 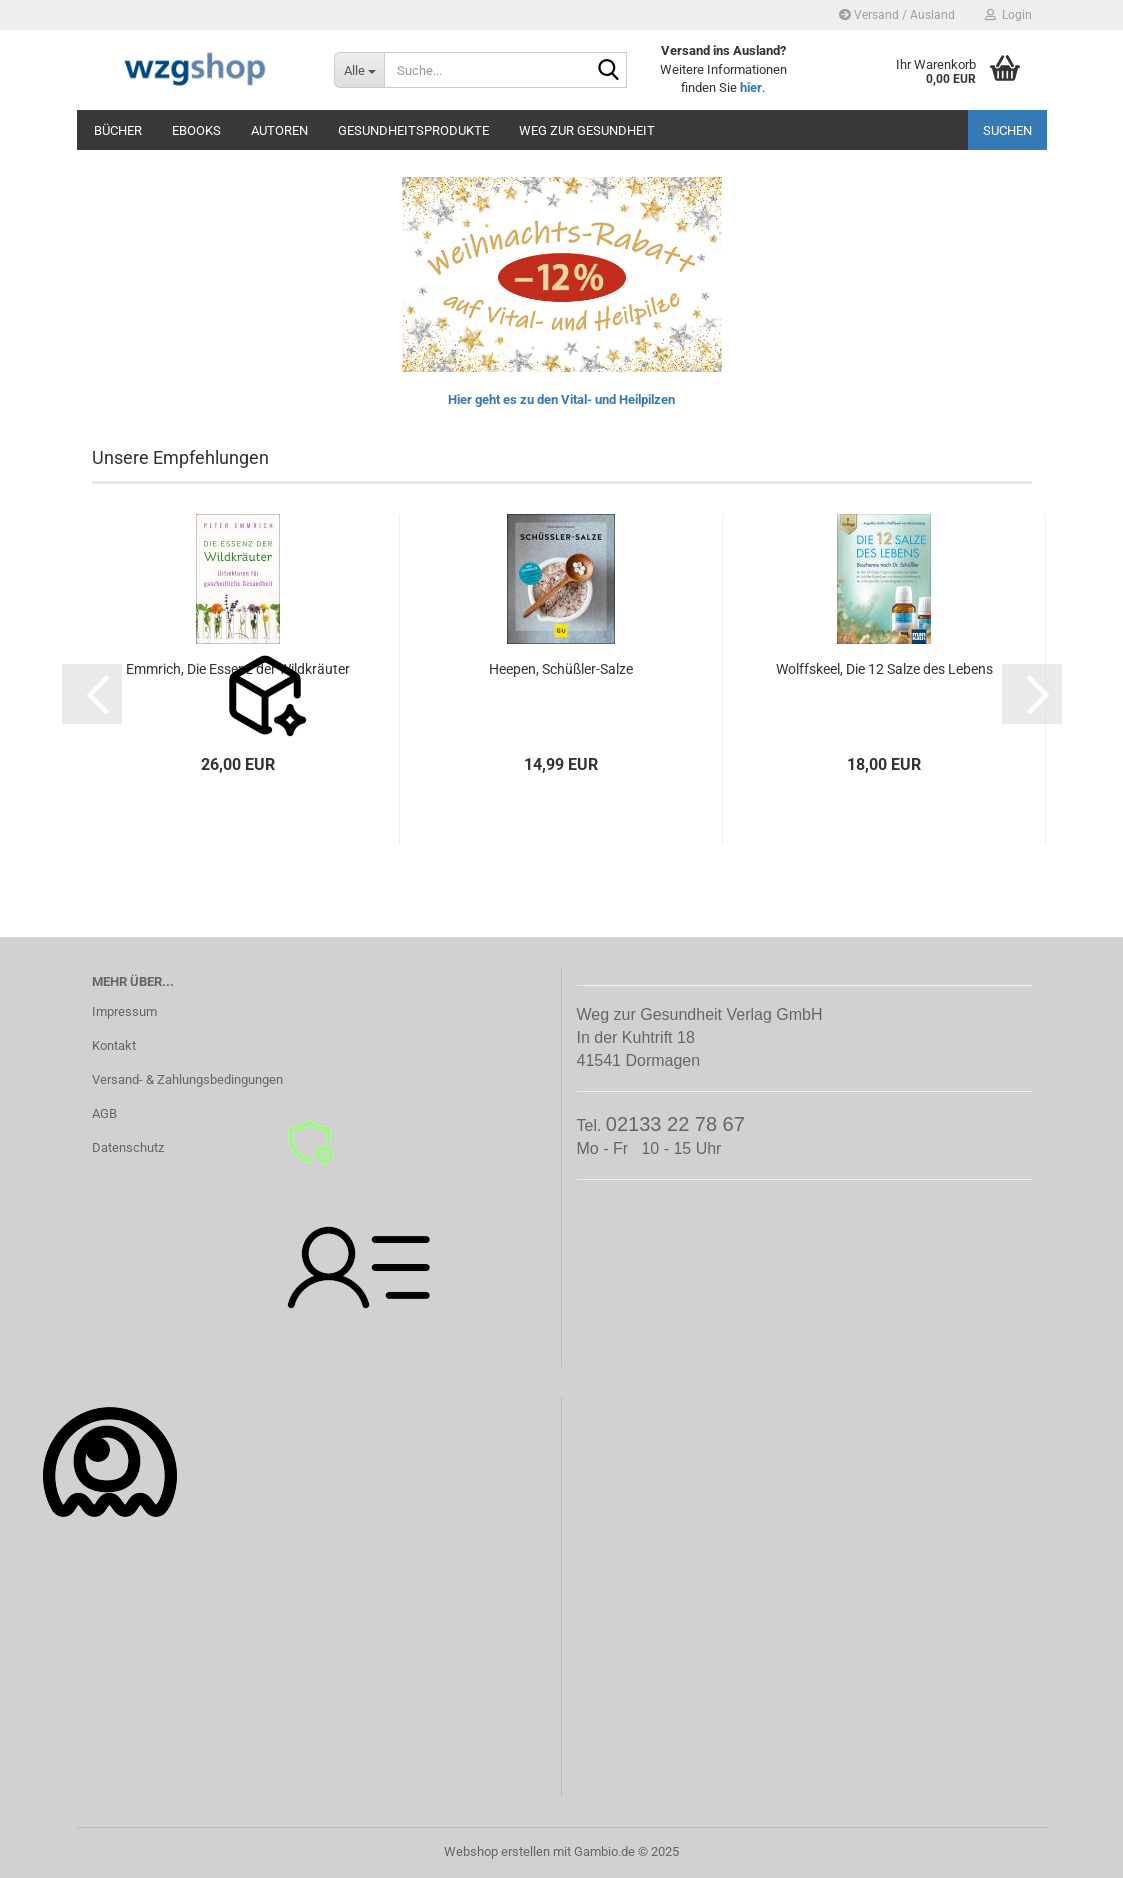 I want to click on livewire framework branding, so click(x=110, y=1462).